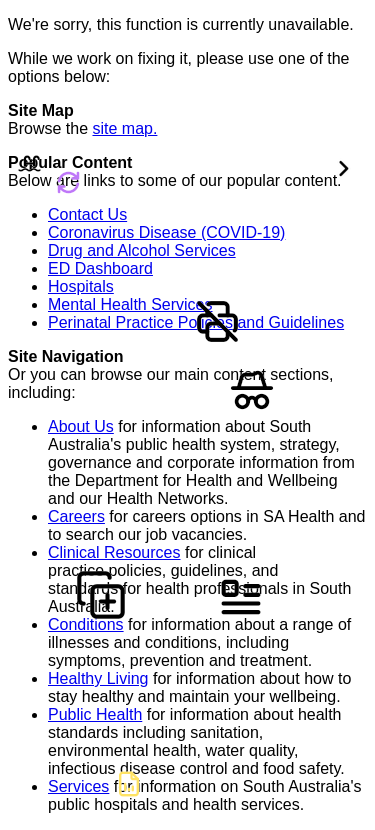 This screenshot has height=830, width=375. What do you see at coordinates (129, 784) in the screenshot?
I see `view document analytics or statistics` at bounding box center [129, 784].